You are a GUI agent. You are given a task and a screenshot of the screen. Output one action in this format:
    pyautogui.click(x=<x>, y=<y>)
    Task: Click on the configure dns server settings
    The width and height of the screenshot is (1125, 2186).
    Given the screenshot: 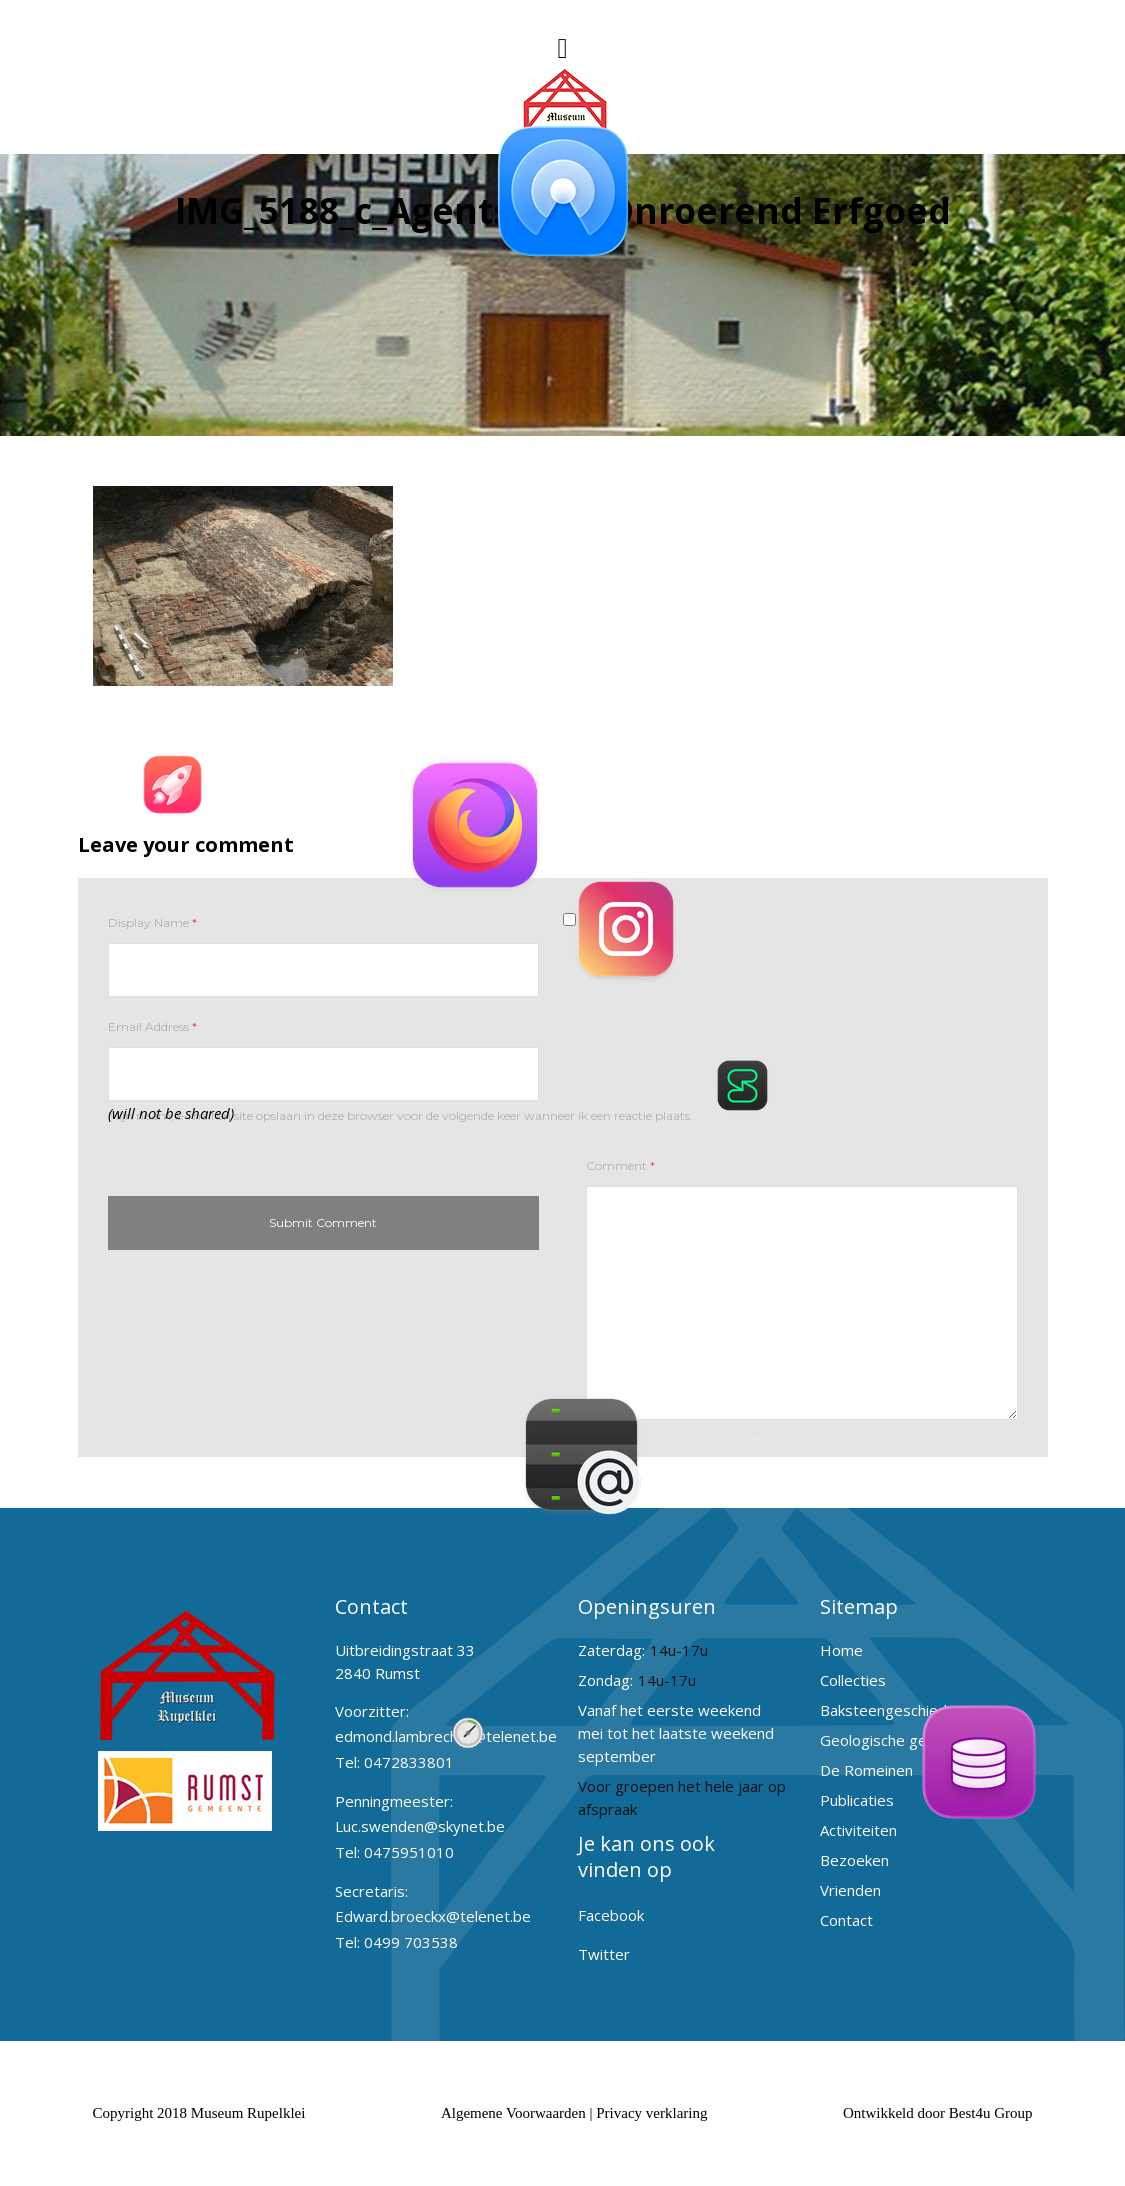 What is the action you would take?
    pyautogui.click(x=581, y=1454)
    